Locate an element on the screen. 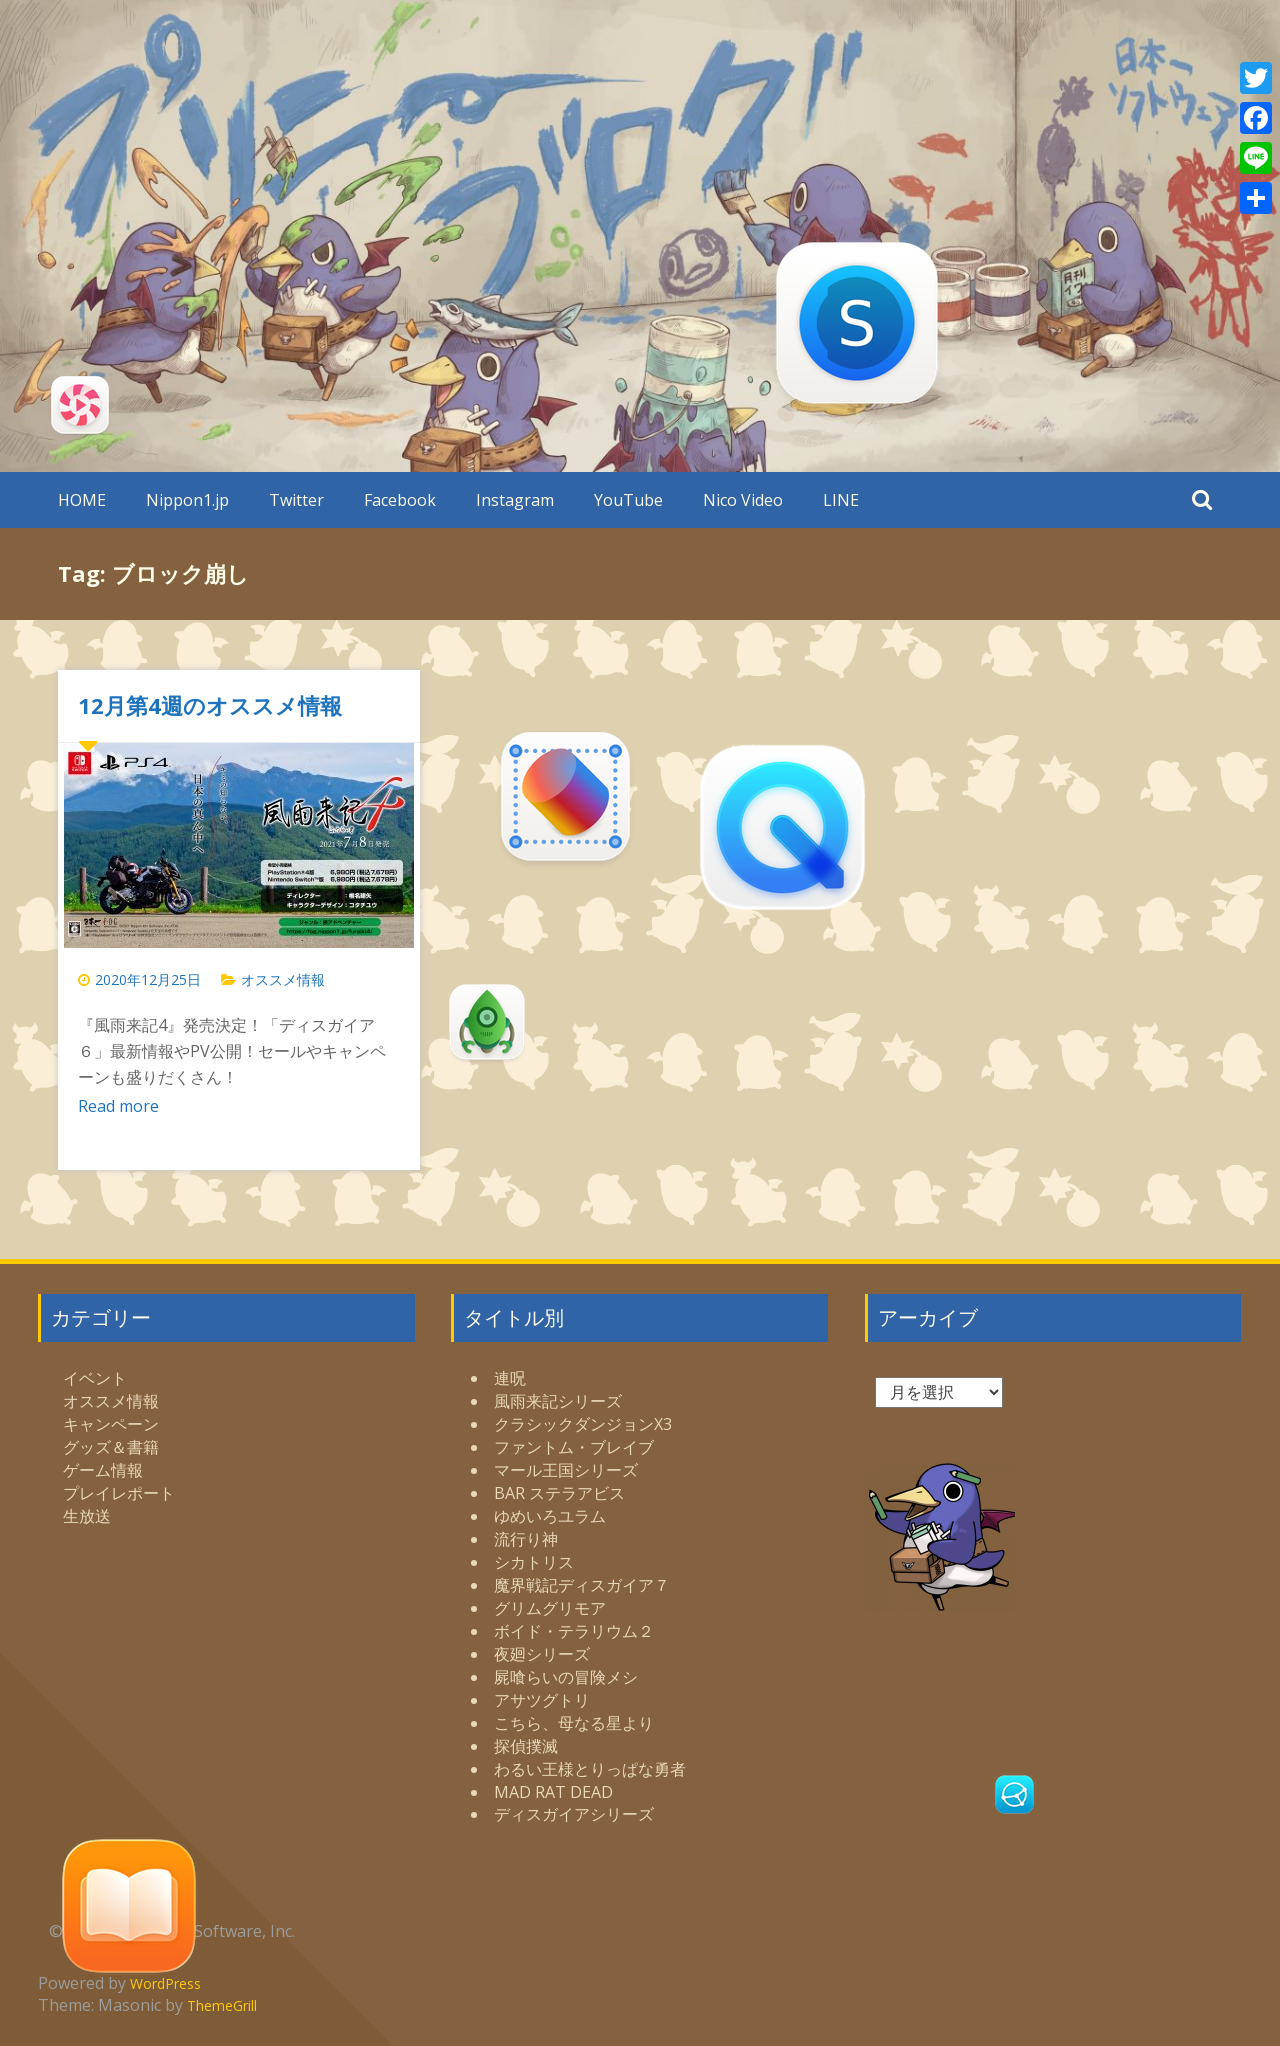 The width and height of the screenshot is (1280, 2046). open the Books app is located at coordinates (129, 1906).